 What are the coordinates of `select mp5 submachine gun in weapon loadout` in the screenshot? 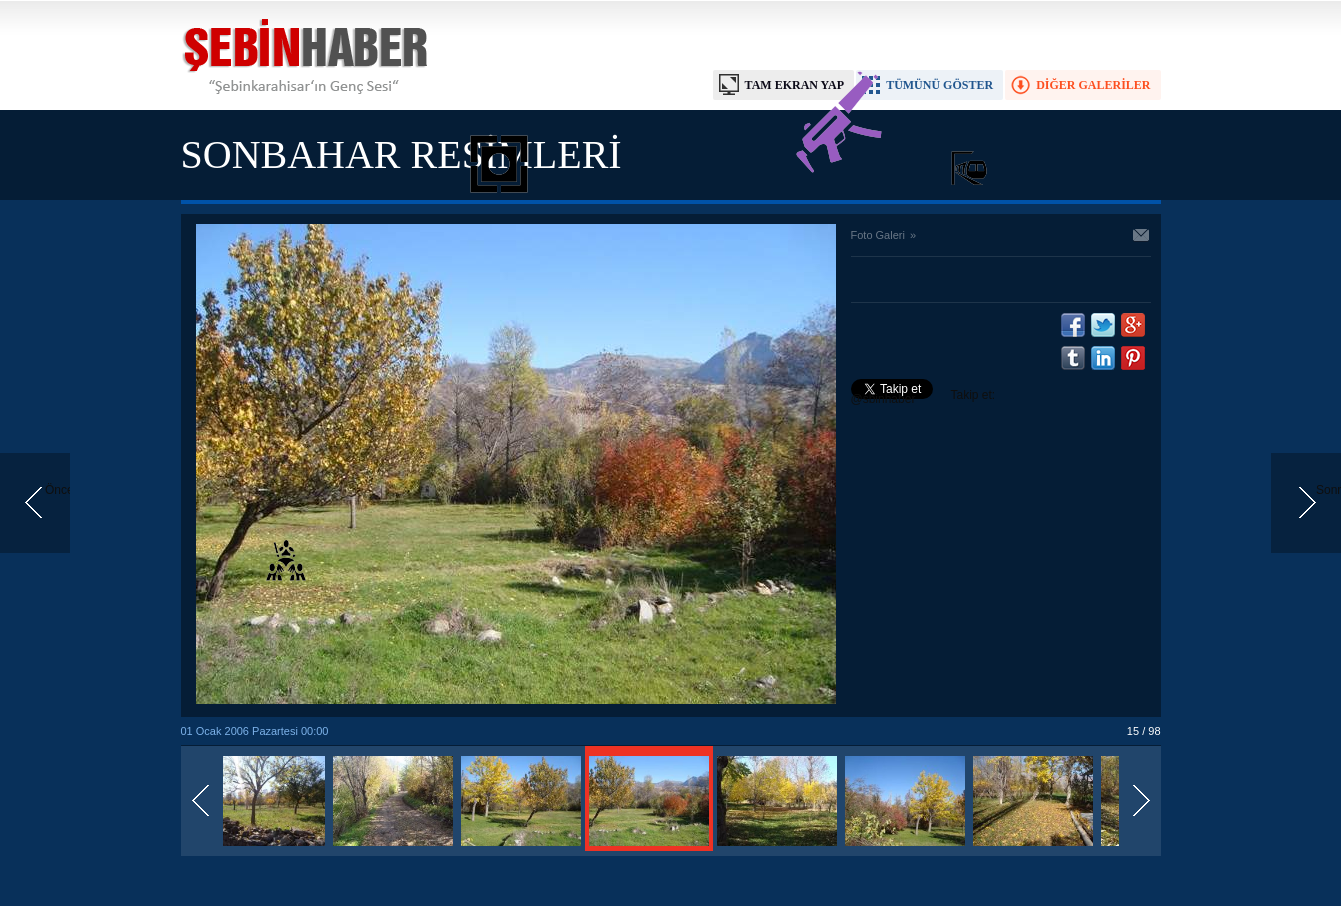 It's located at (839, 122).